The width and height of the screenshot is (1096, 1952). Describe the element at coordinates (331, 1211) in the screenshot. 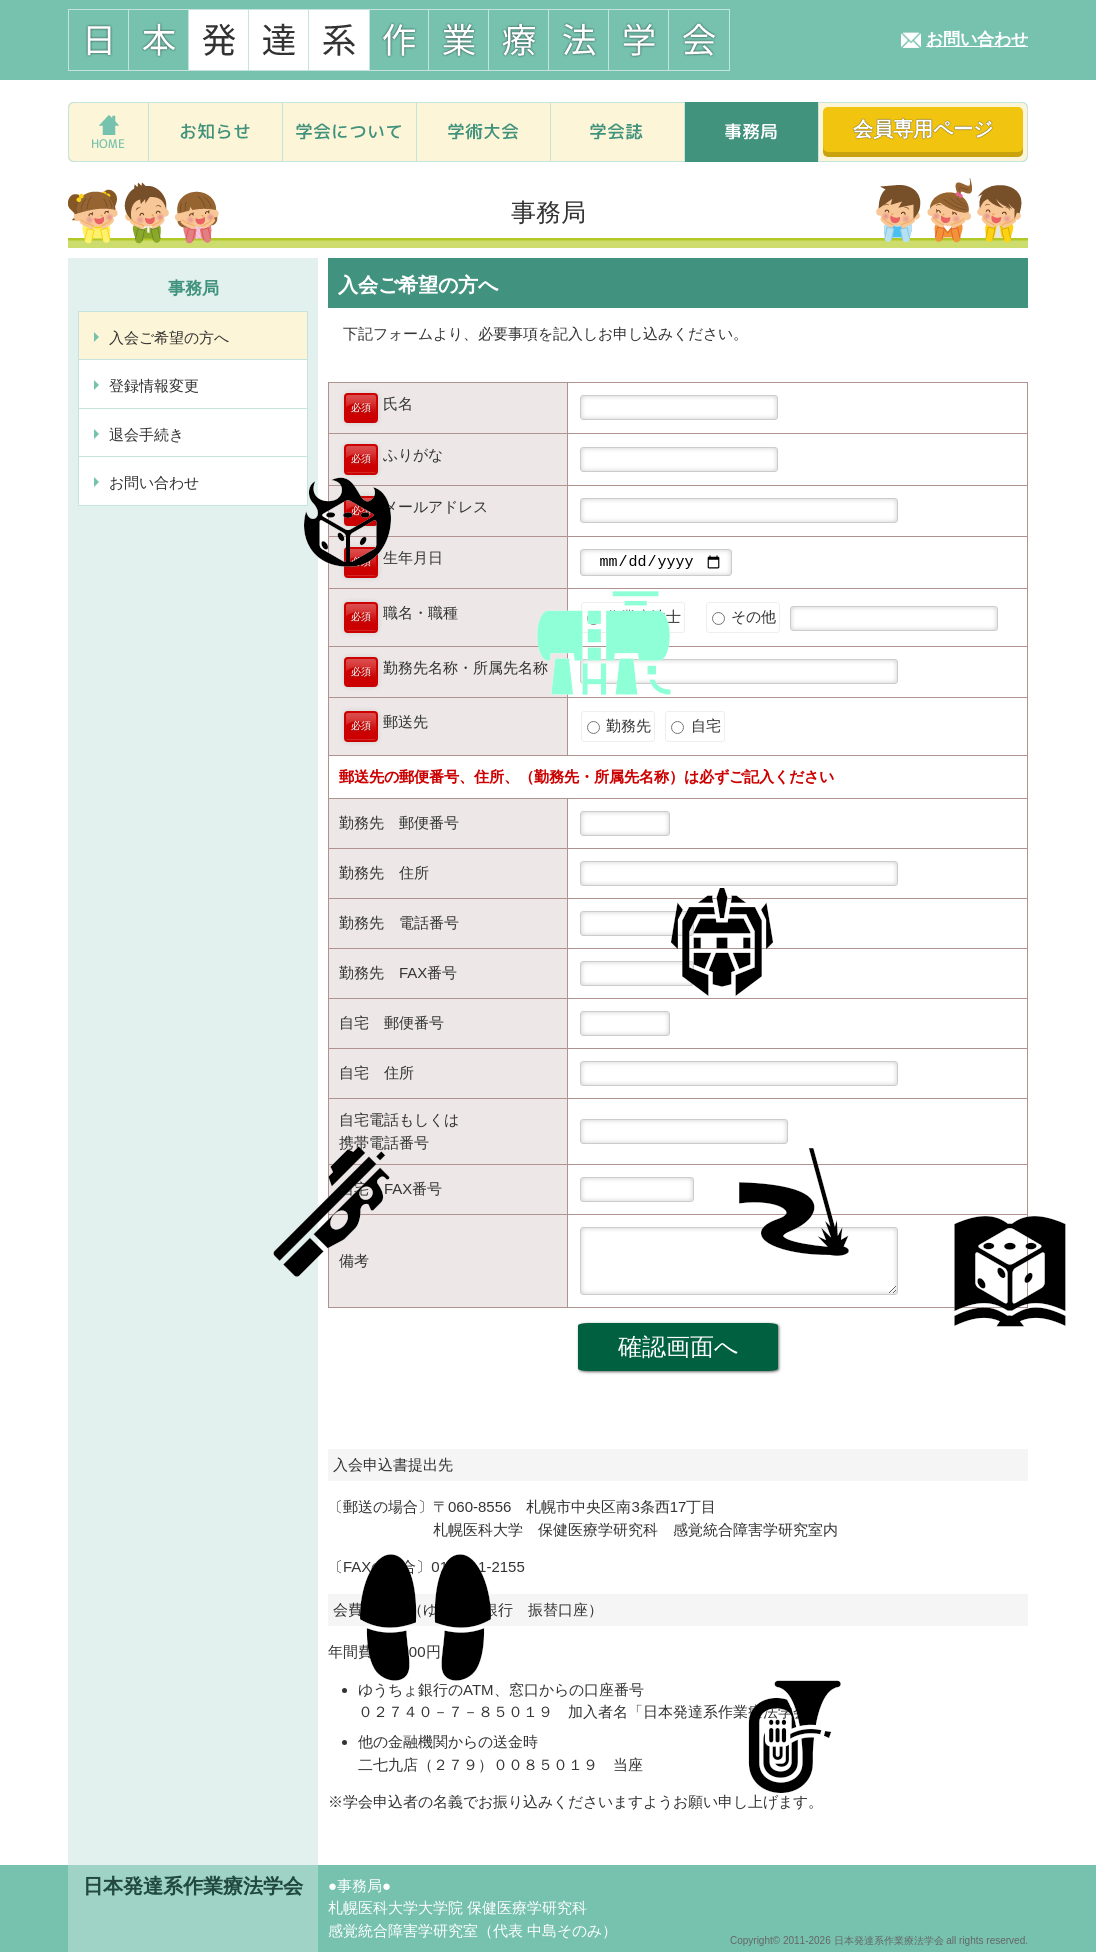

I see `select the P90 submachine gun` at that location.